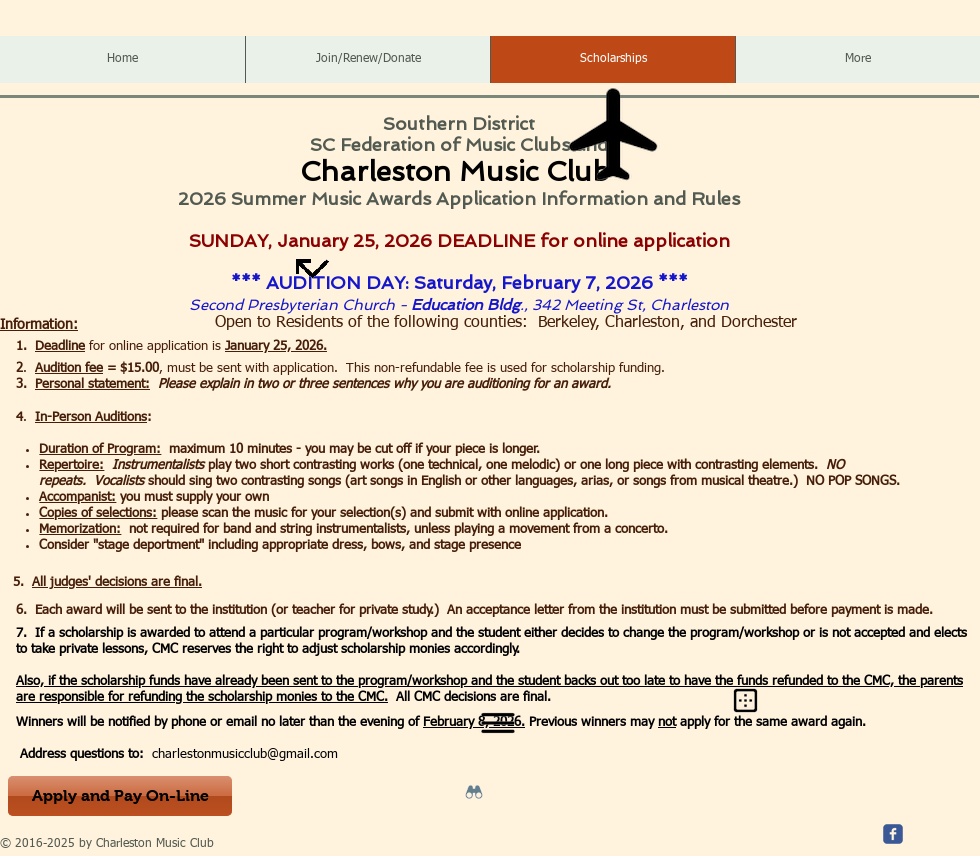  What do you see at coordinates (312, 268) in the screenshot?
I see `indicates a missed incoming call` at bounding box center [312, 268].